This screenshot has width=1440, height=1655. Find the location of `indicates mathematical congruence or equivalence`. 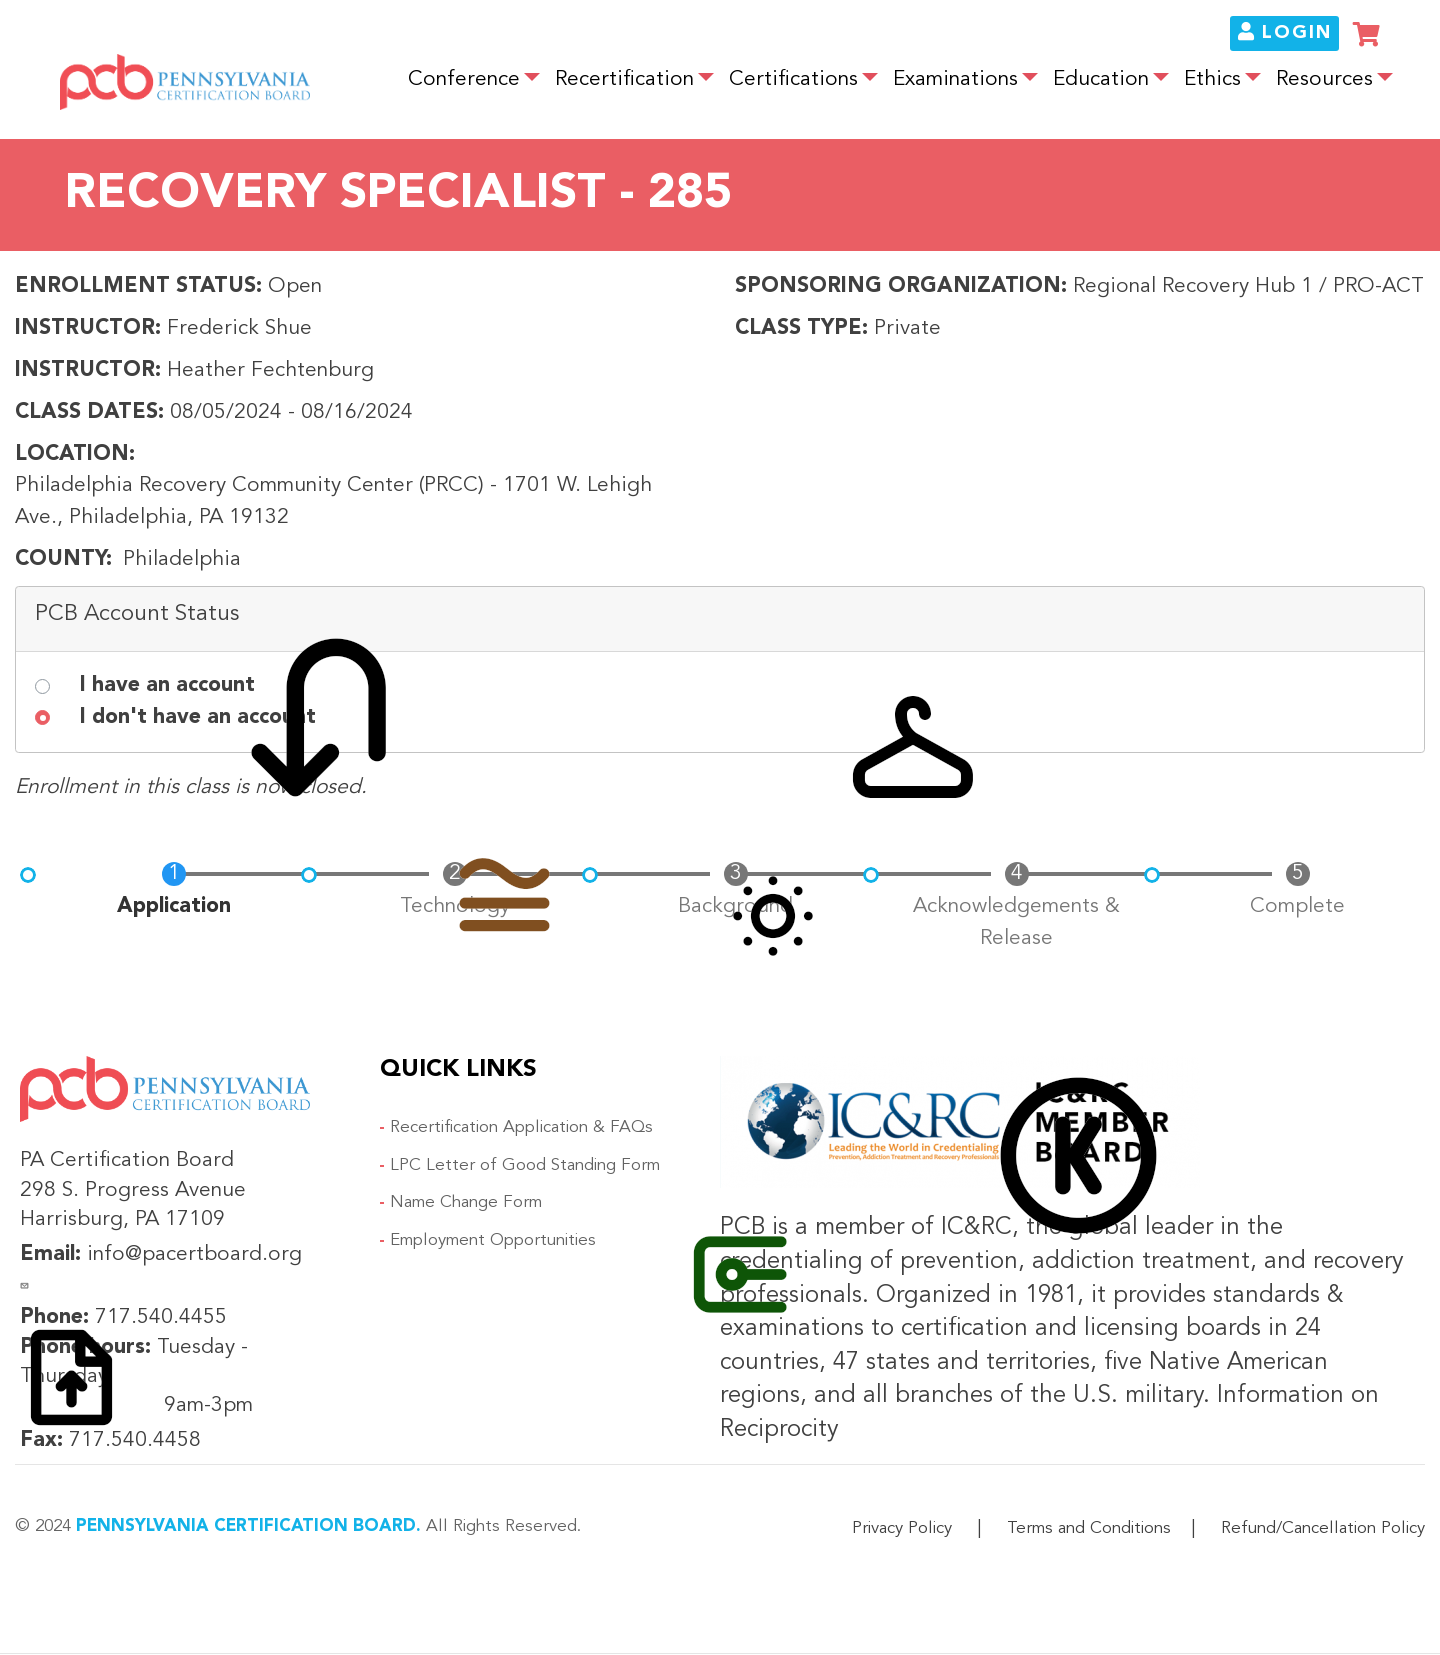

indicates mathematical congruence or equivalence is located at coordinates (504, 897).